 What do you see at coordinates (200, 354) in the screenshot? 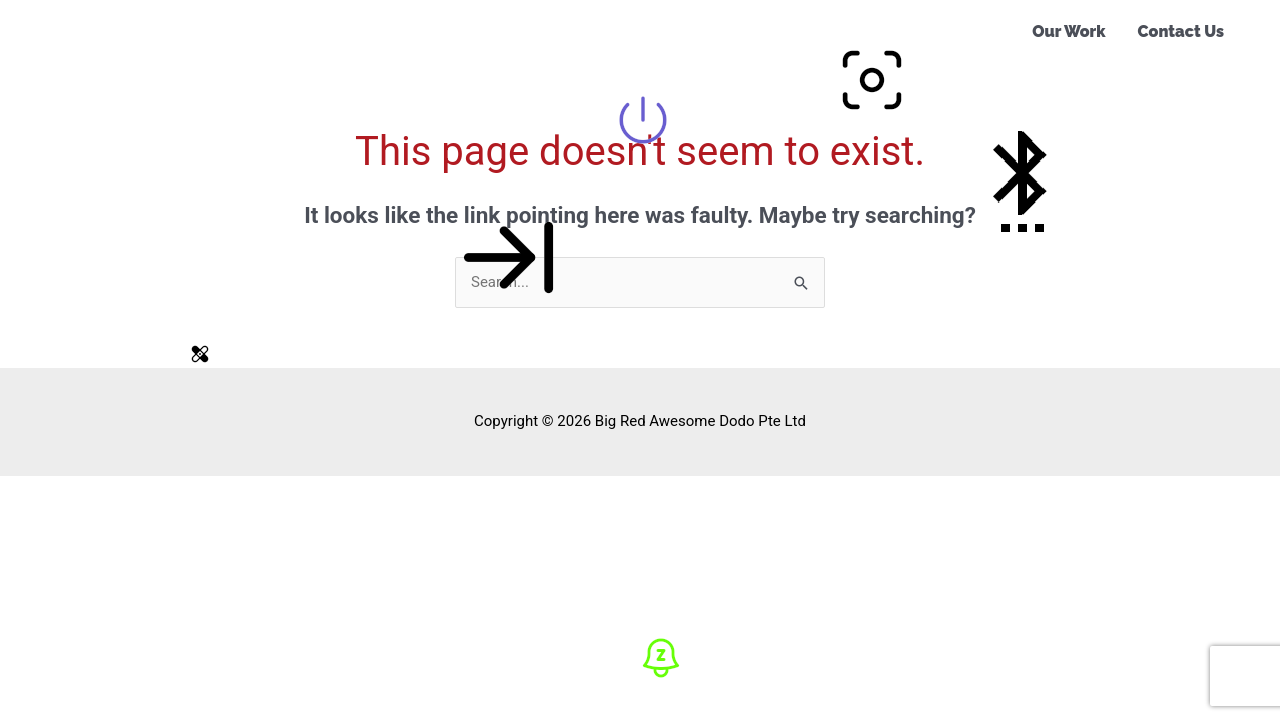
I see `access first aid or health resources` at bounding box center [200, 354].